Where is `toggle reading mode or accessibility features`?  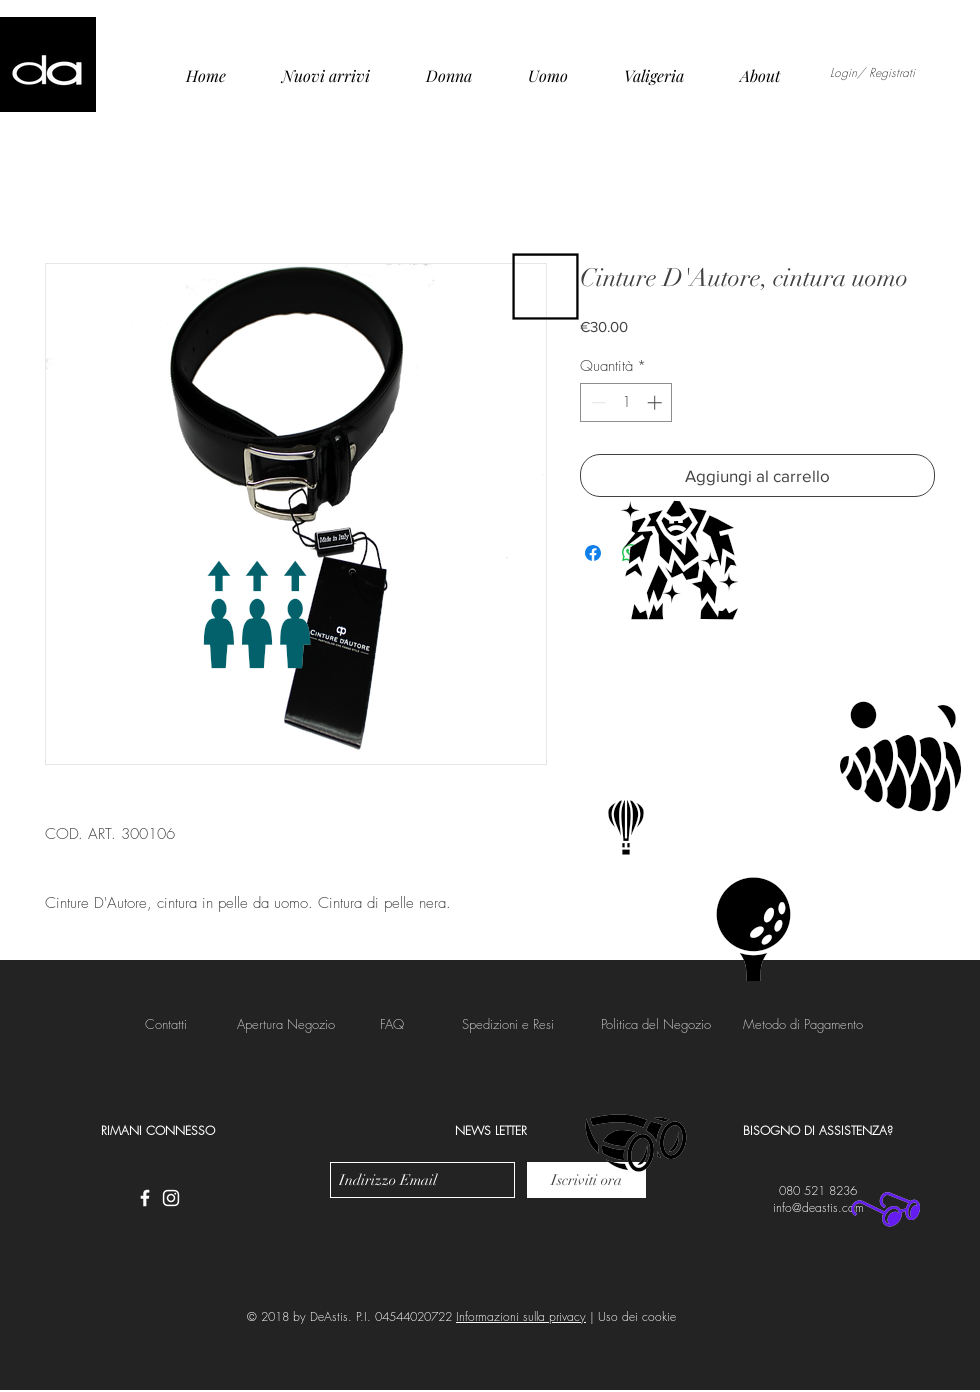
toggle reading mode or accessibility features is located at coordinates (885, 1209).